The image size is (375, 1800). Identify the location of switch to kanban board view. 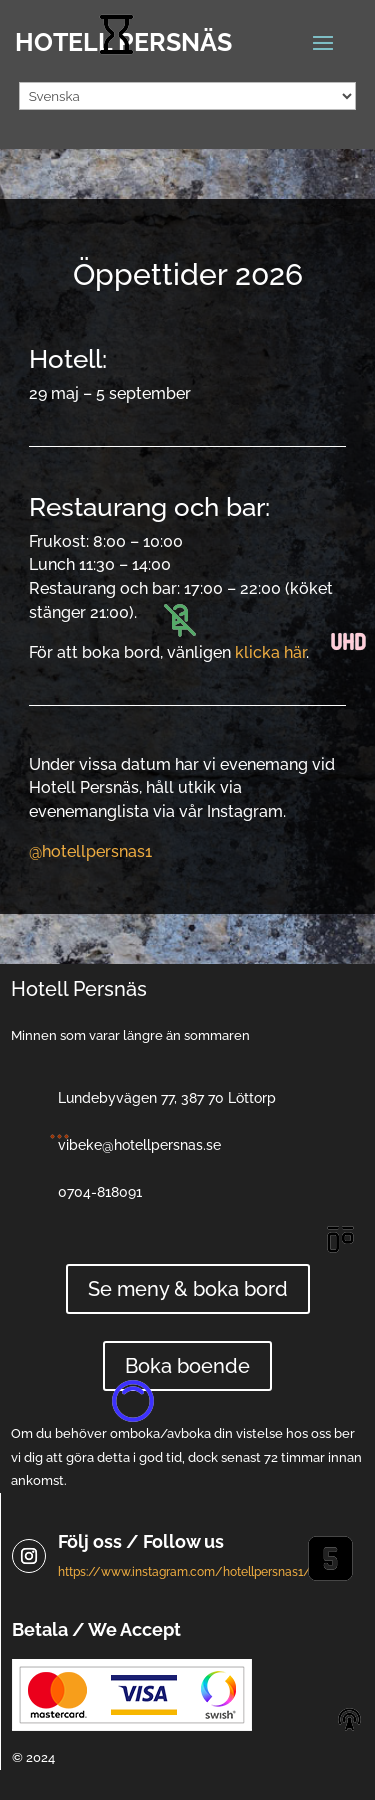
(340, 1239).